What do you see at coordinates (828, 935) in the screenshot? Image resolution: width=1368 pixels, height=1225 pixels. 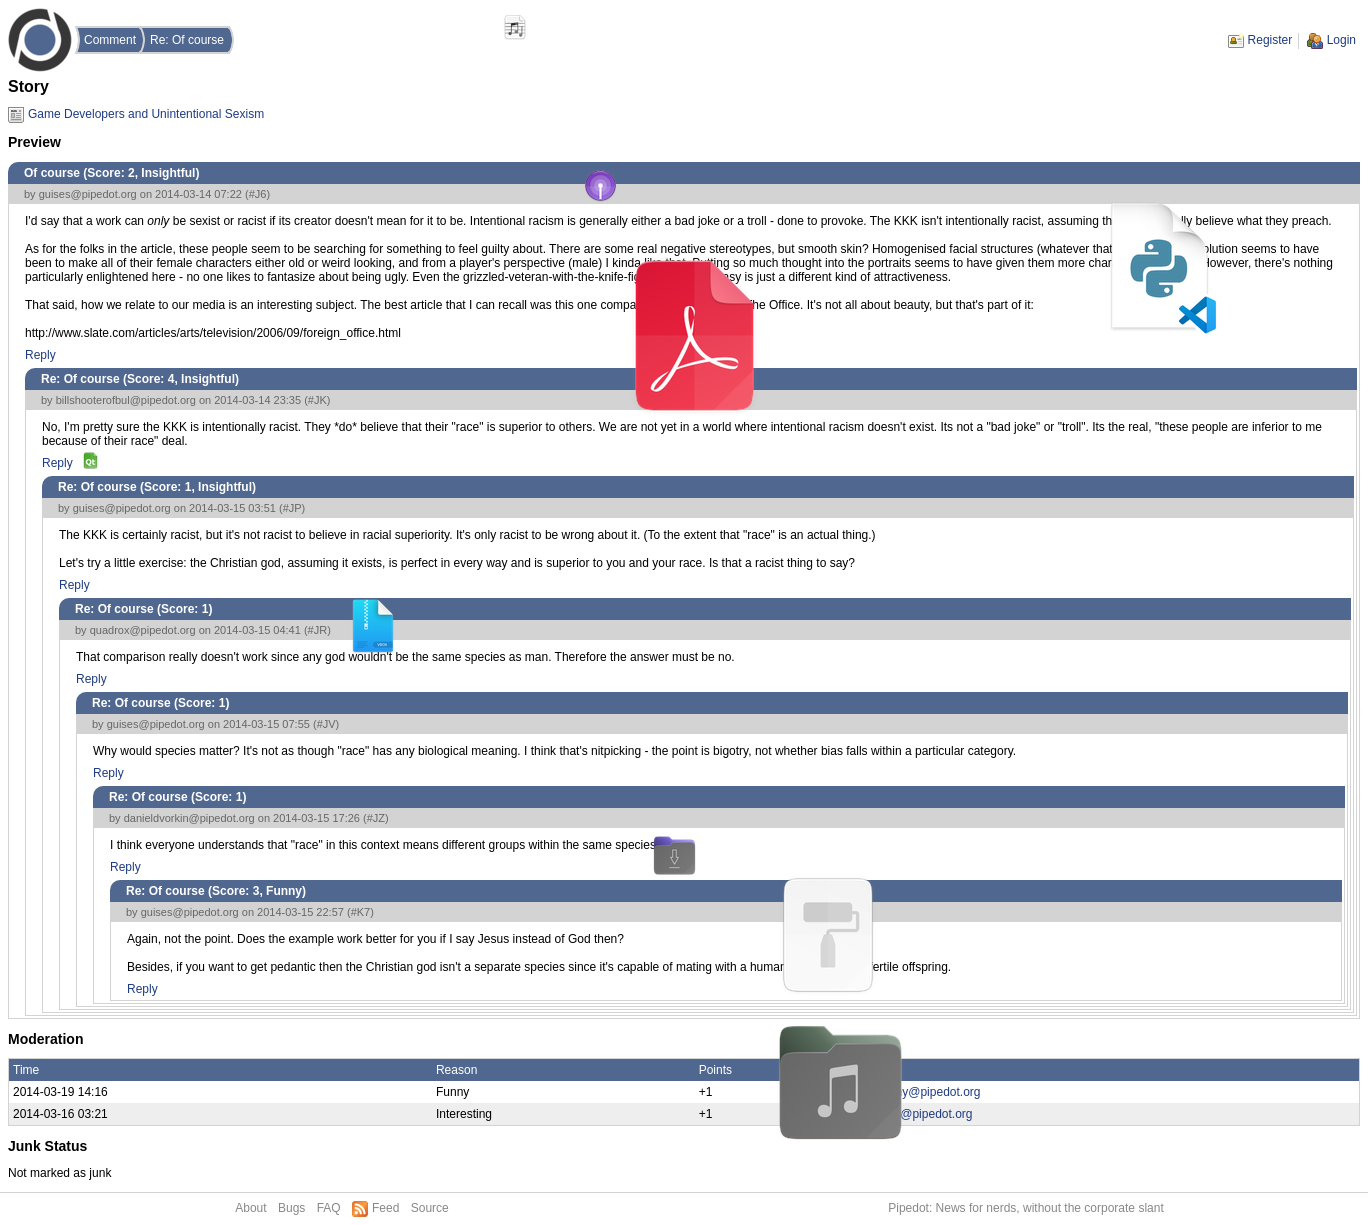 I see `a theme or appearance customization file` at bounding box center [828, 935].